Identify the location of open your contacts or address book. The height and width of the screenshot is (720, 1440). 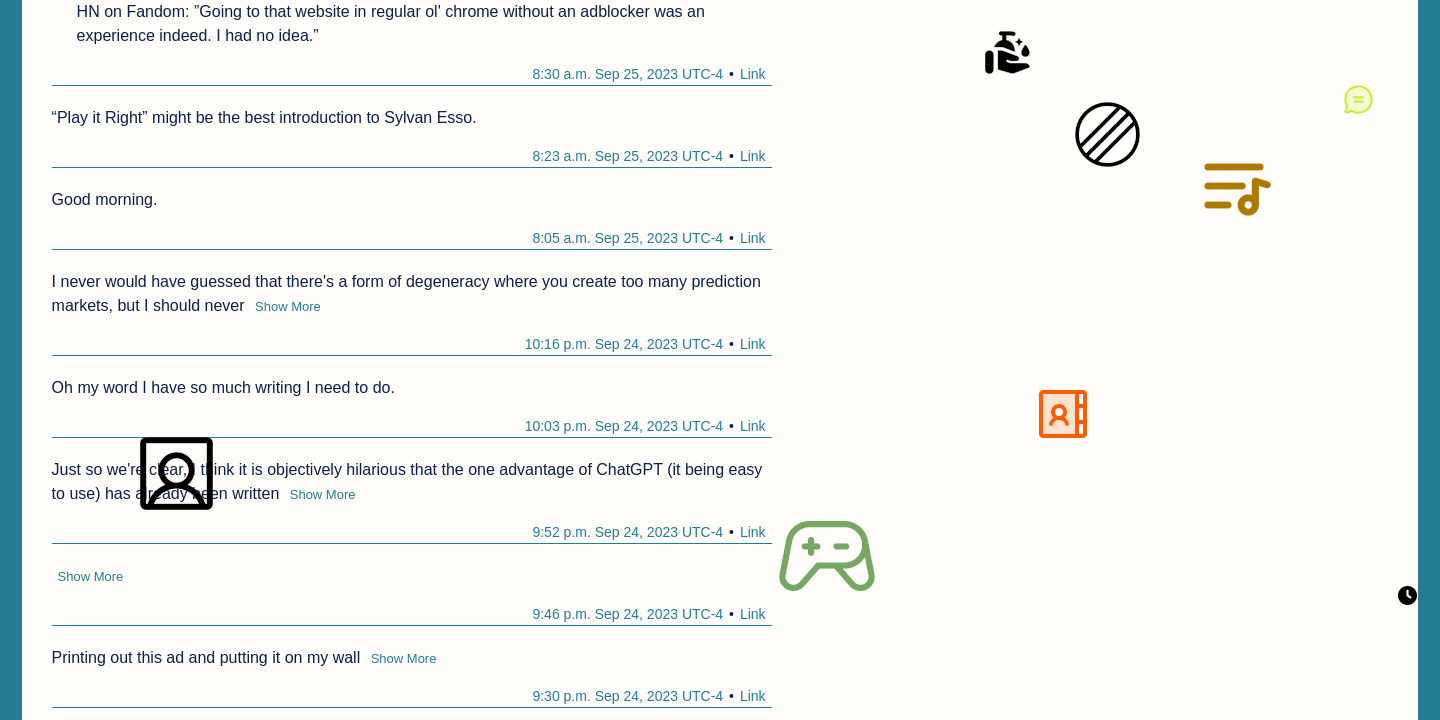
(1063, 414).